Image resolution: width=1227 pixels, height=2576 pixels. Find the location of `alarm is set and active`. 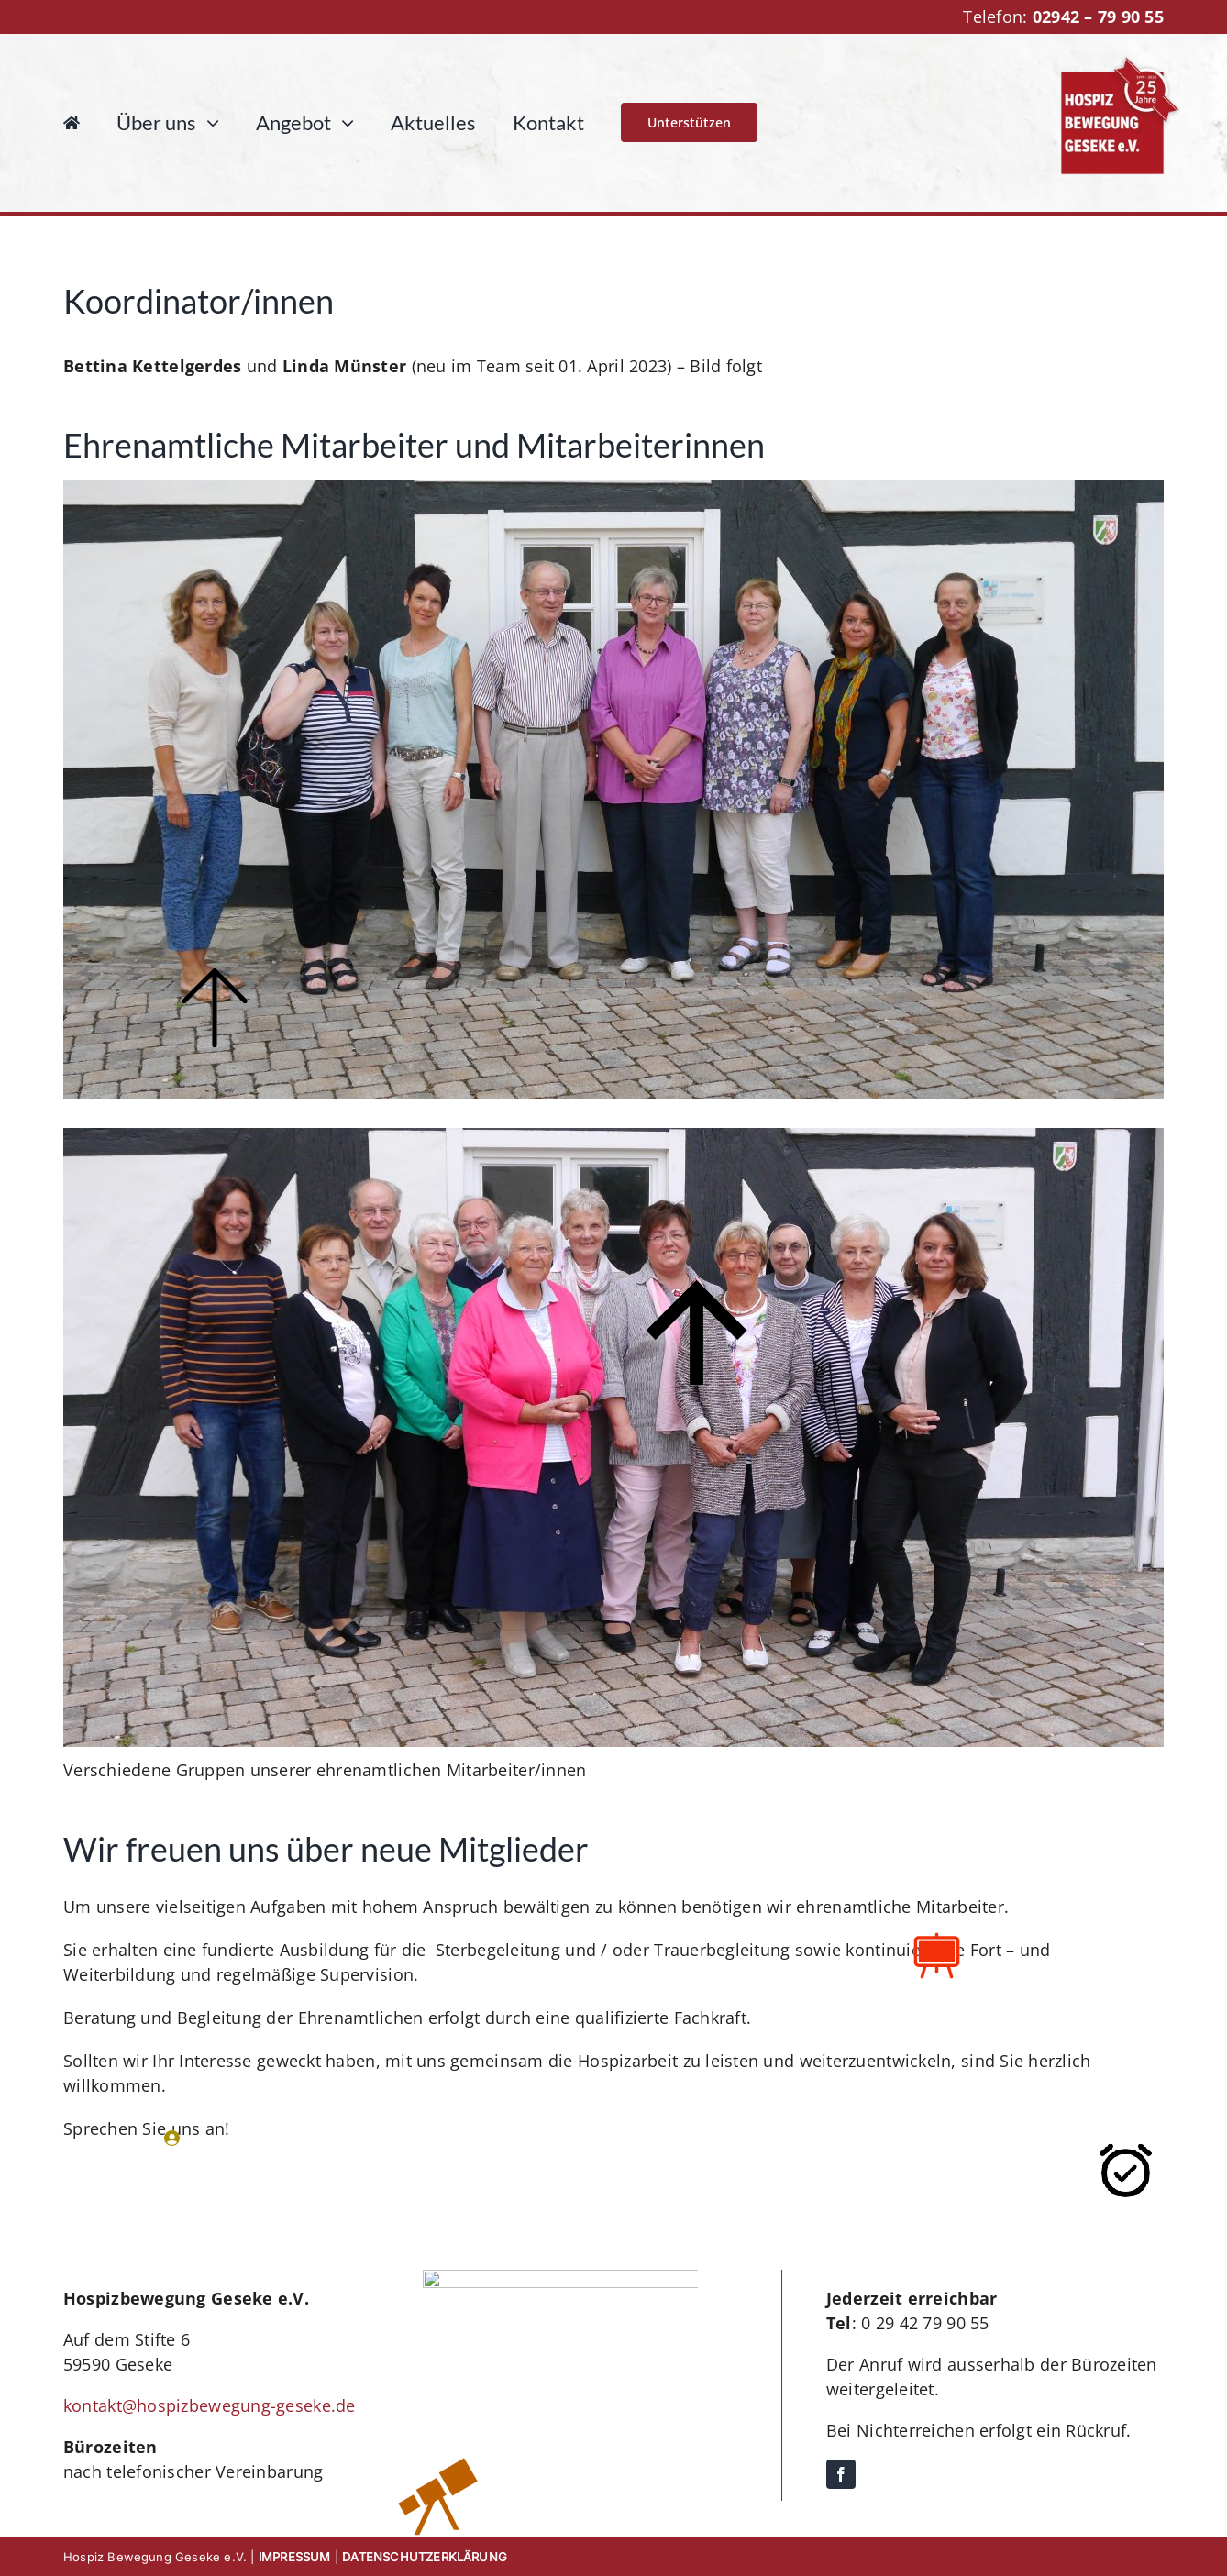

alarm is set and active is located at coordinates (1125, 2170).